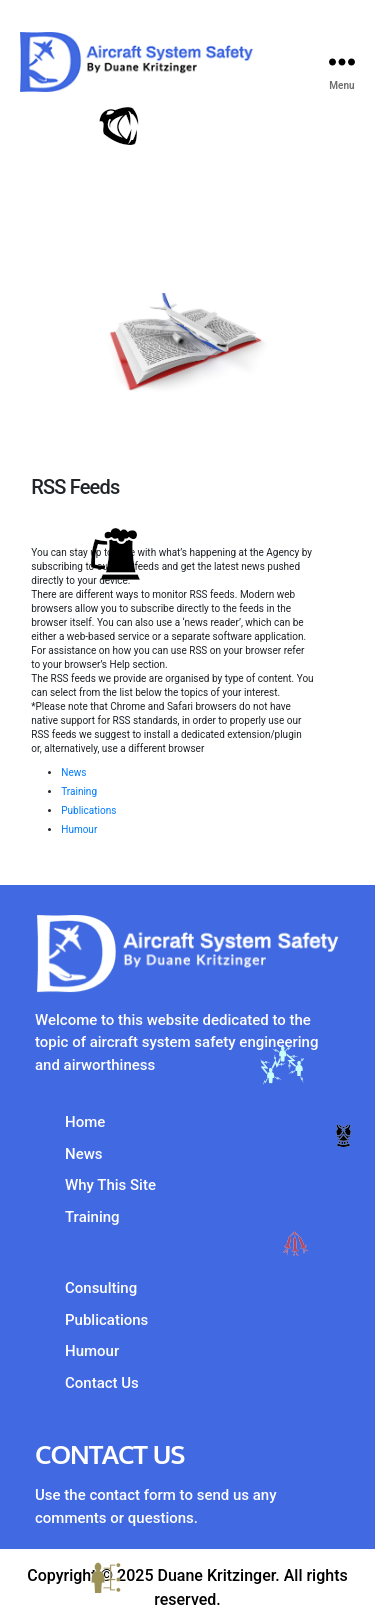 Image resolution: width=375 pixels, height=1612 pixels. I want to click on cantua flower icon for botanical or nature-themed game element, so click(295, 1243).